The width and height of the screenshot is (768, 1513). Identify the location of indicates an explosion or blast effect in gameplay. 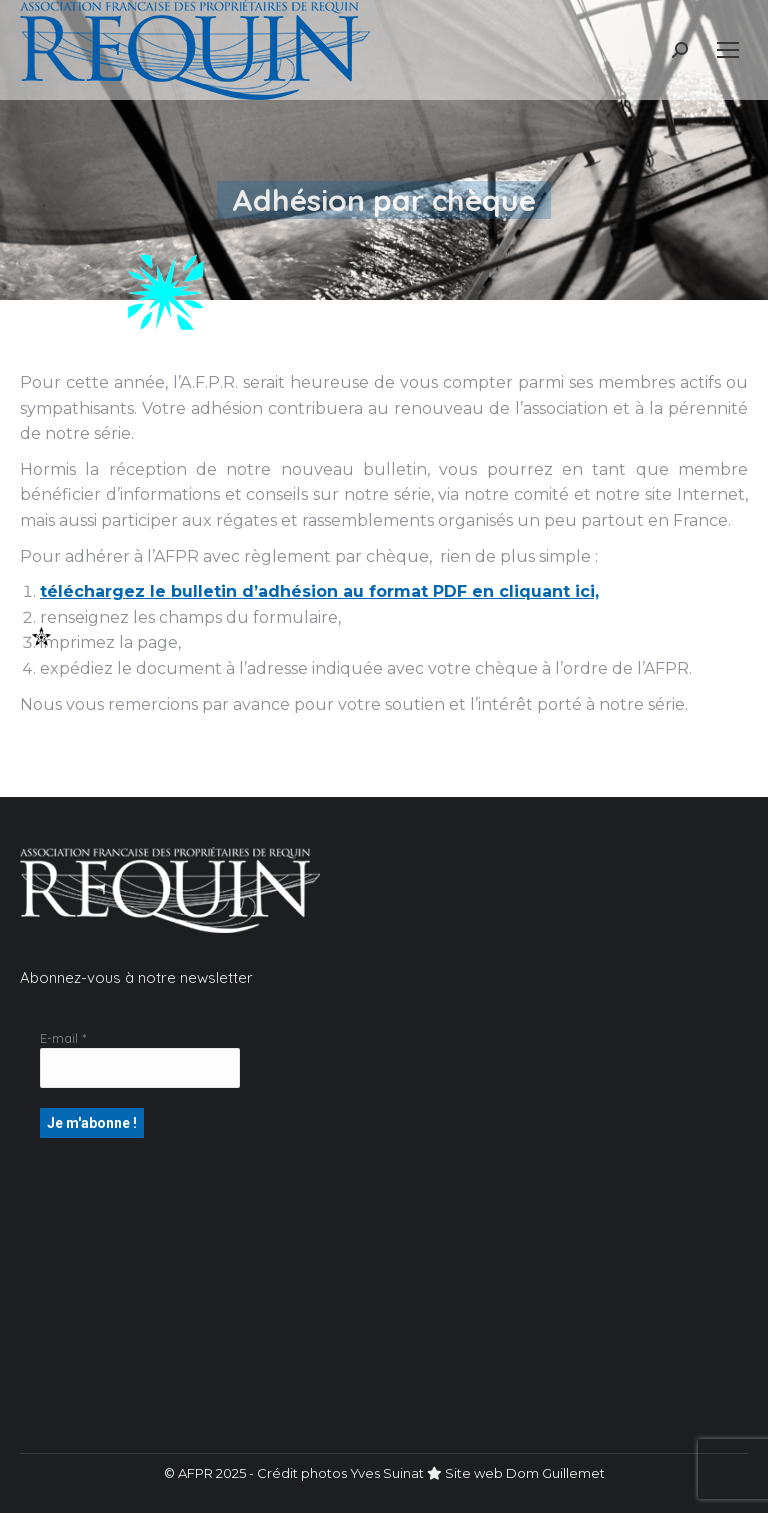
(165, 292).